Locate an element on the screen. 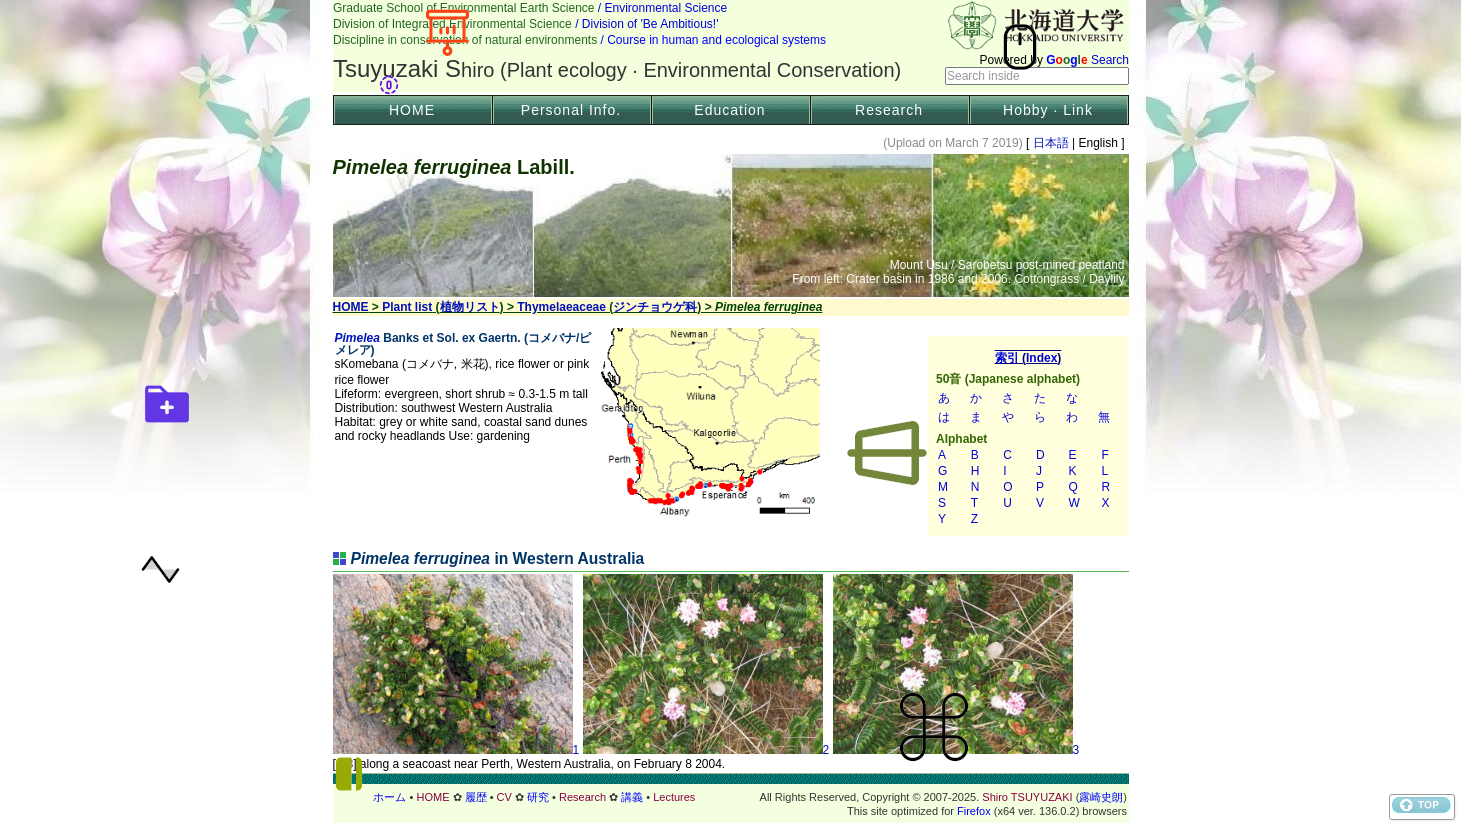 The height and width of the screenshot is (826, 1461). indicates a pending or in-progress state is located at coordinates (389, 85).